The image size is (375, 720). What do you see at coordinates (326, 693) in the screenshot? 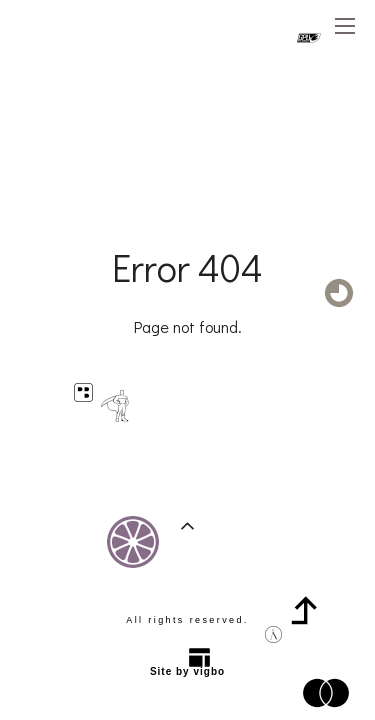
I see `pay with mastercard` at bounding box center [326, 693].